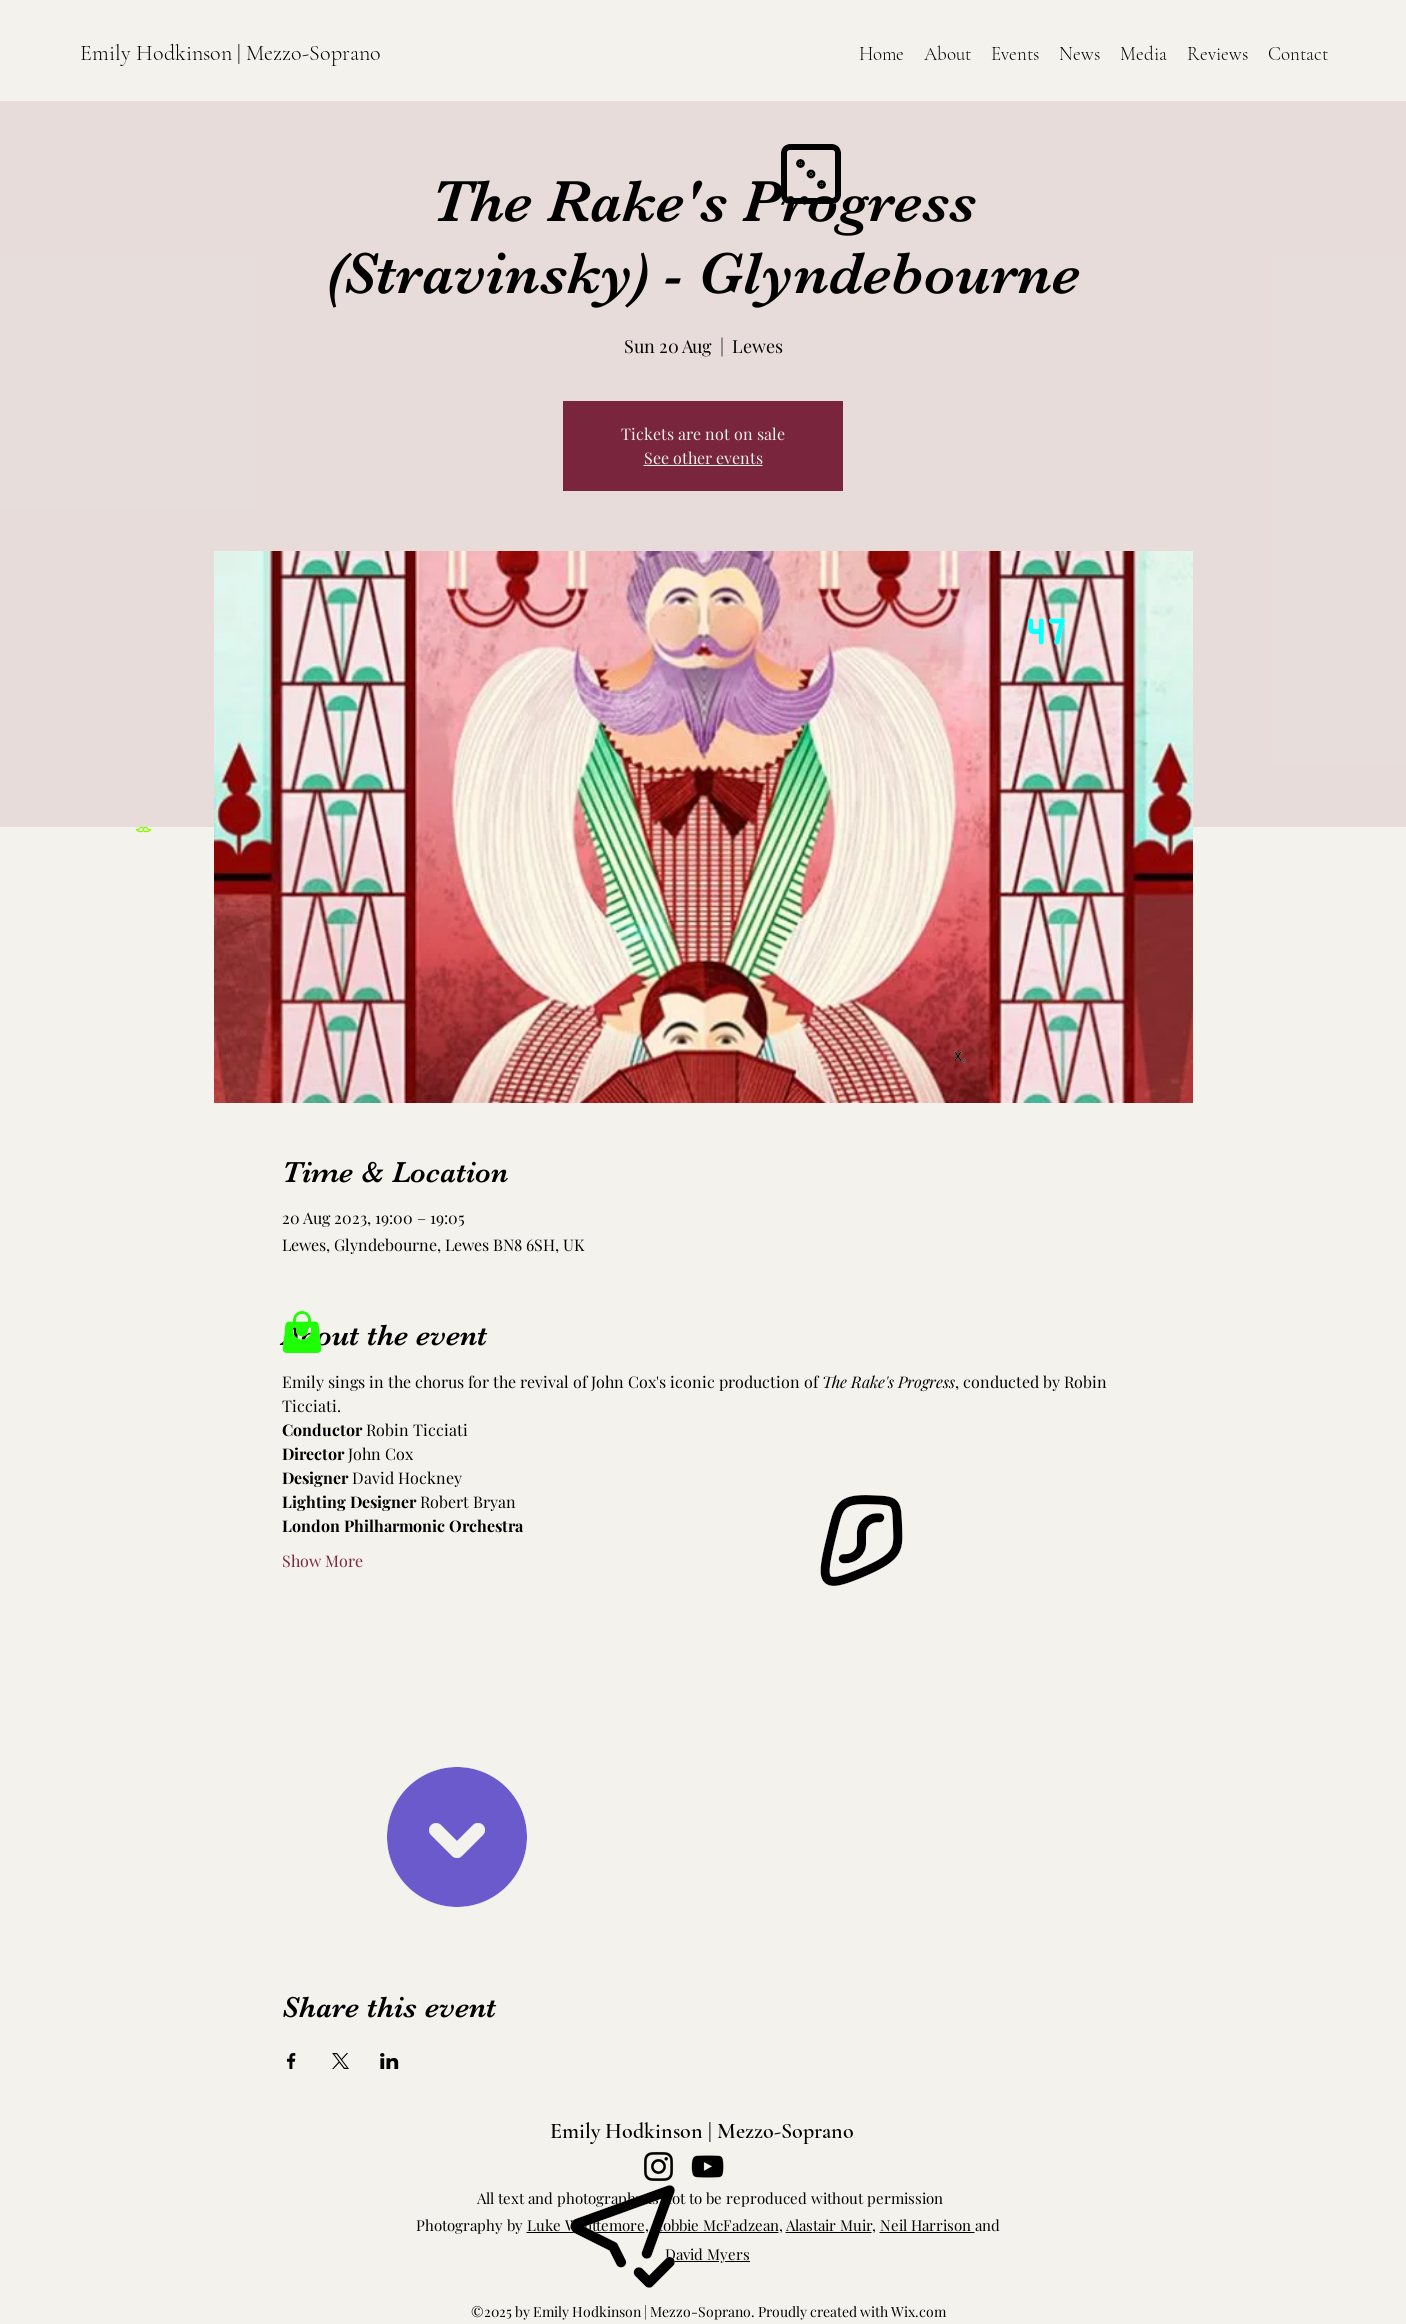 This screenshot has height=2324, width=1406. I want to click on apply a moustache filter or effect, so click(143, 829).